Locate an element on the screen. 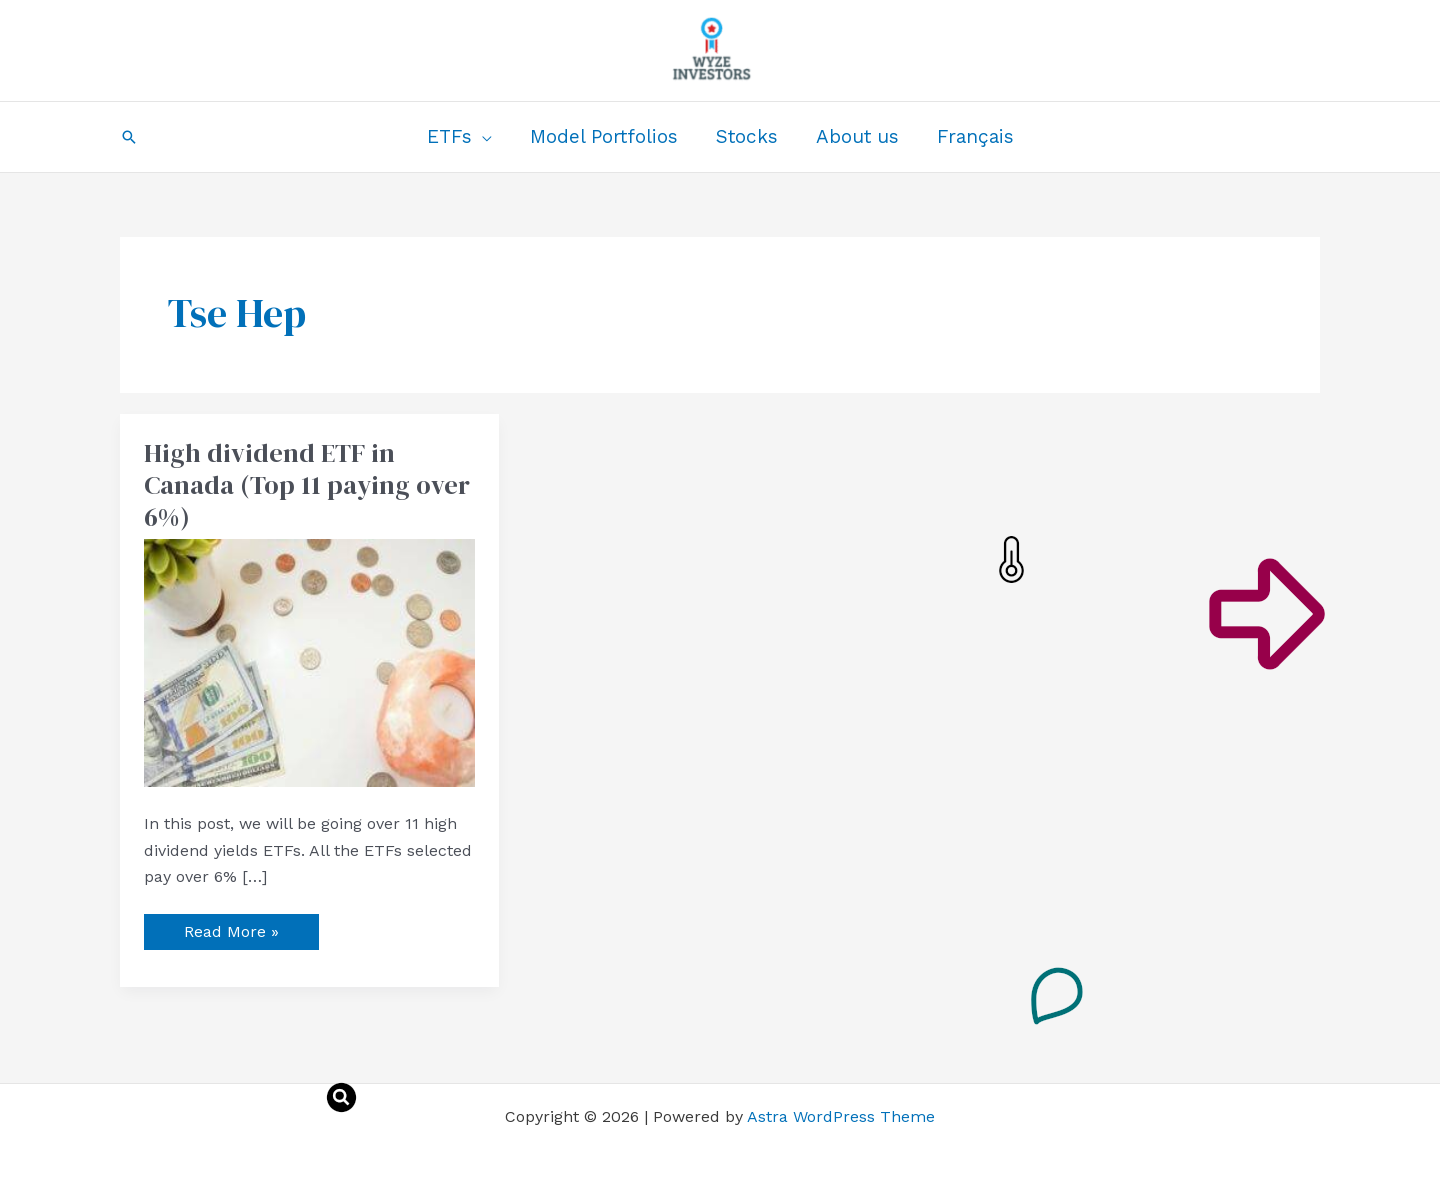  navigate to the next item or step is located at coordinates (1264, 614).